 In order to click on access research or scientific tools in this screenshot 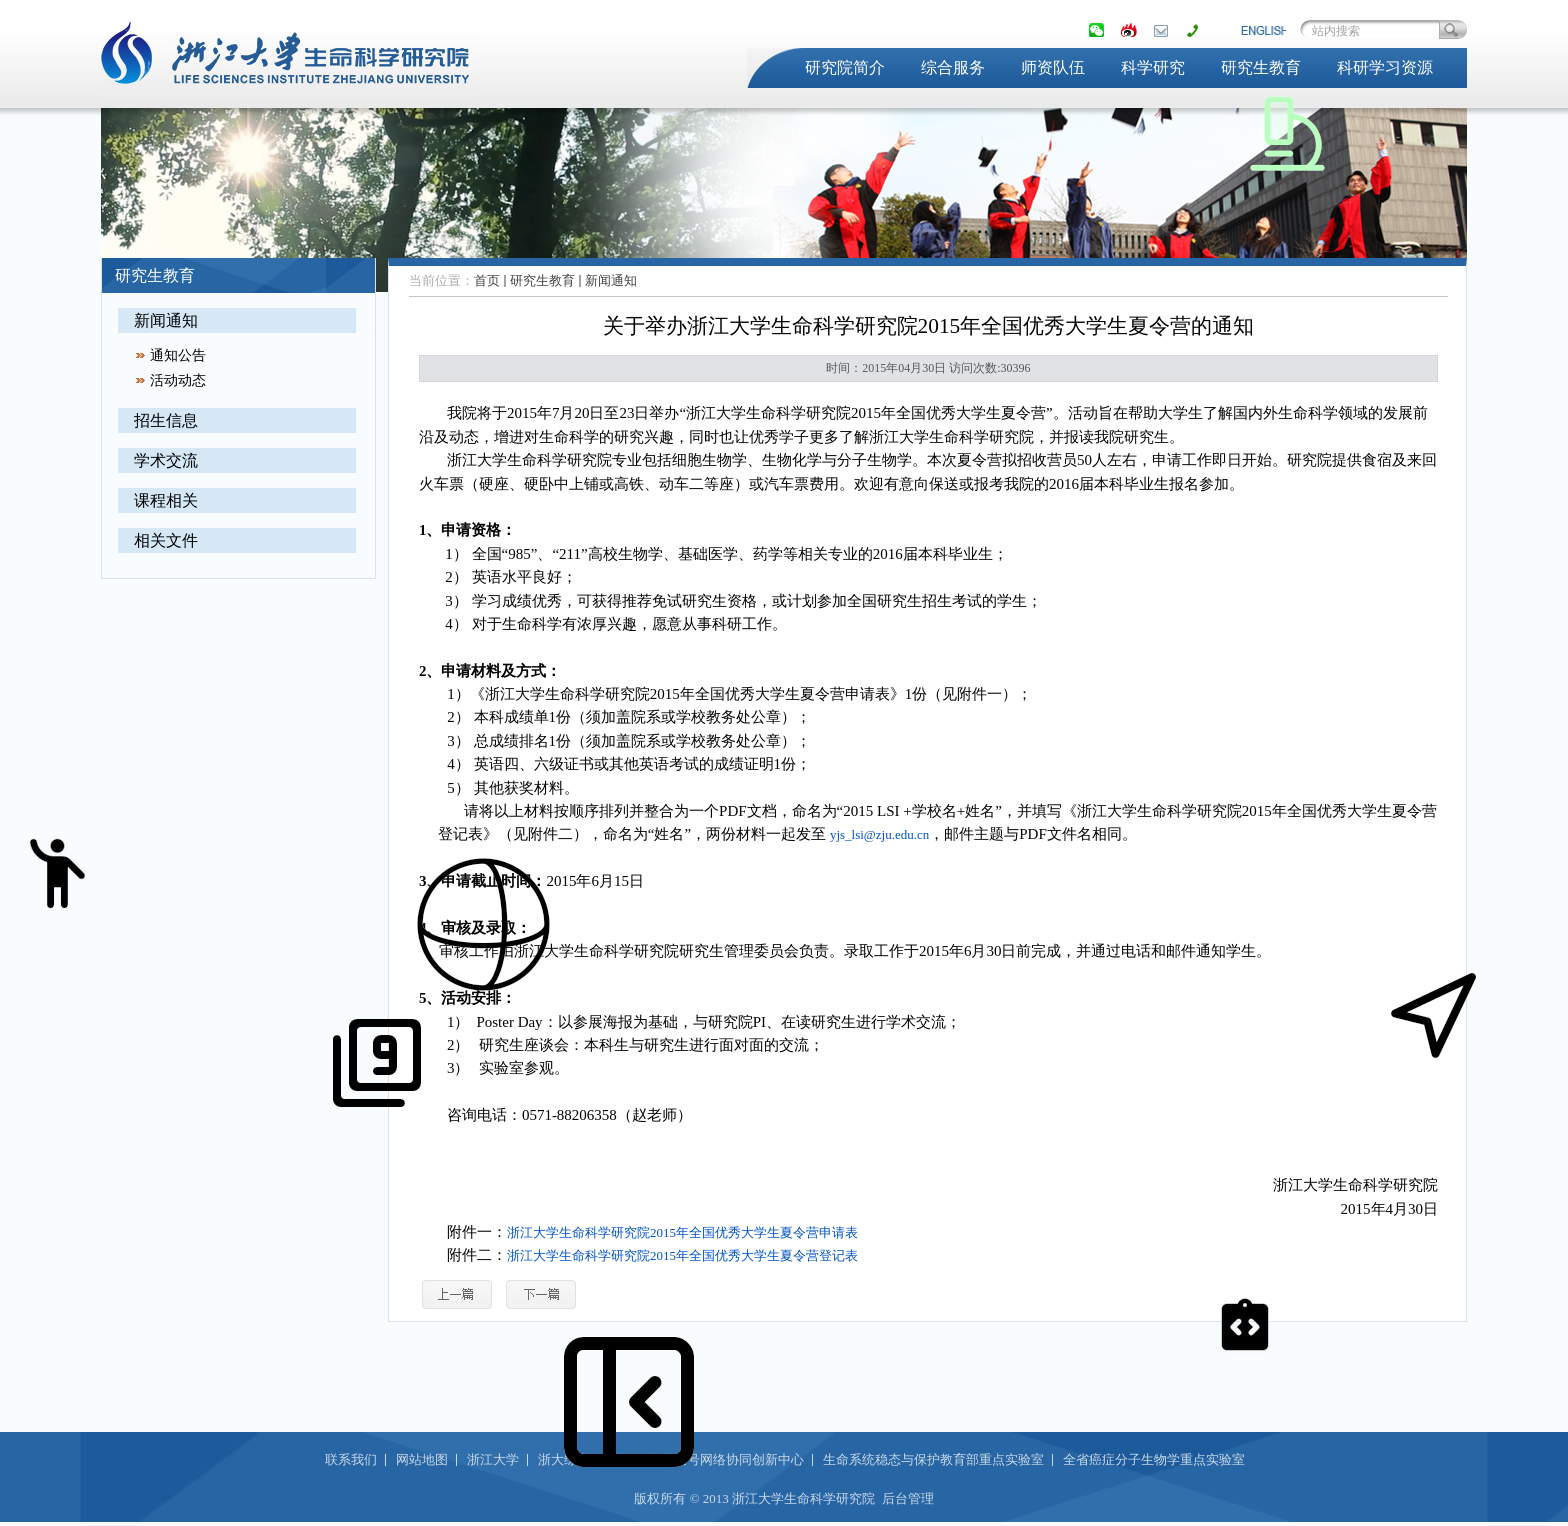, I will do `click(1287, 136)`.